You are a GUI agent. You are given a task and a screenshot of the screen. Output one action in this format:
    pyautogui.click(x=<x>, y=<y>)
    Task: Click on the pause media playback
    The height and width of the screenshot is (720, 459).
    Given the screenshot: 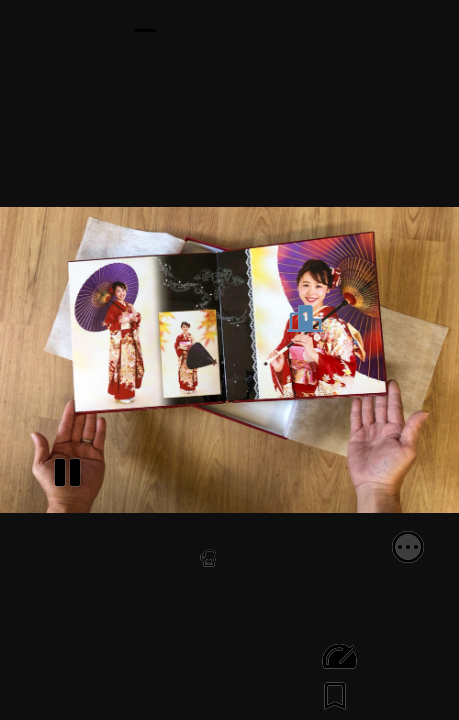 What is the action you would take?
    pyautogui.click(x=67, y=472)
    